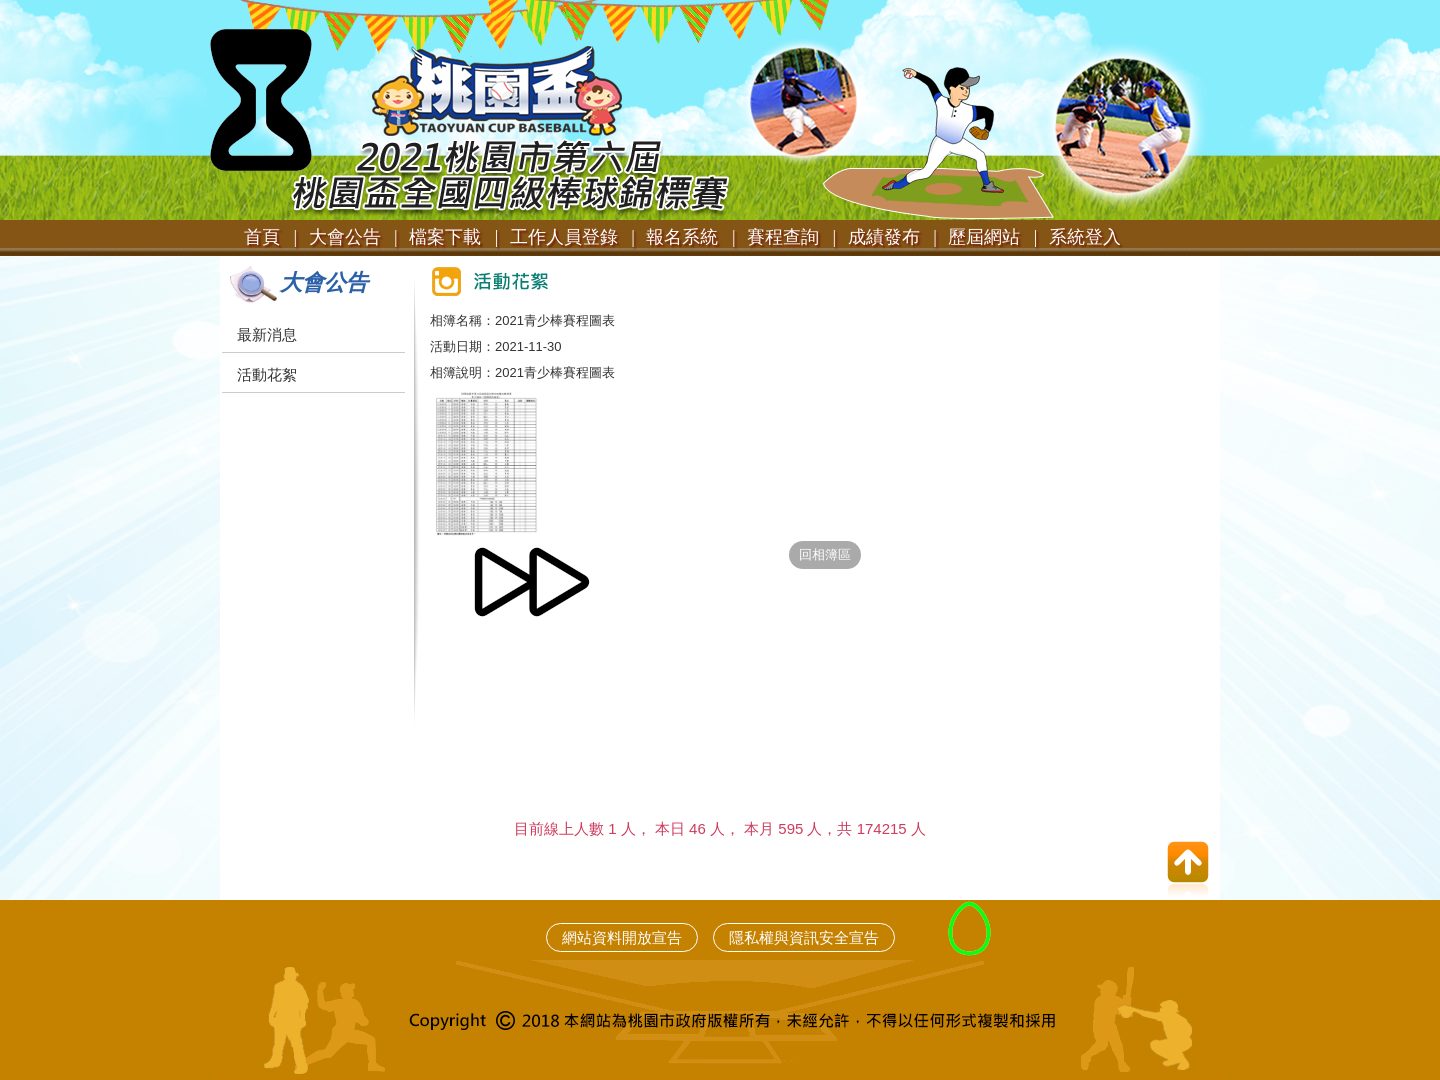 This screenshot has height=1080, width=1440. What do you see at coordinates (261, 100) in the screenshot?
I see `indicates loading or processing in progress` at bounding box center [261, 100].